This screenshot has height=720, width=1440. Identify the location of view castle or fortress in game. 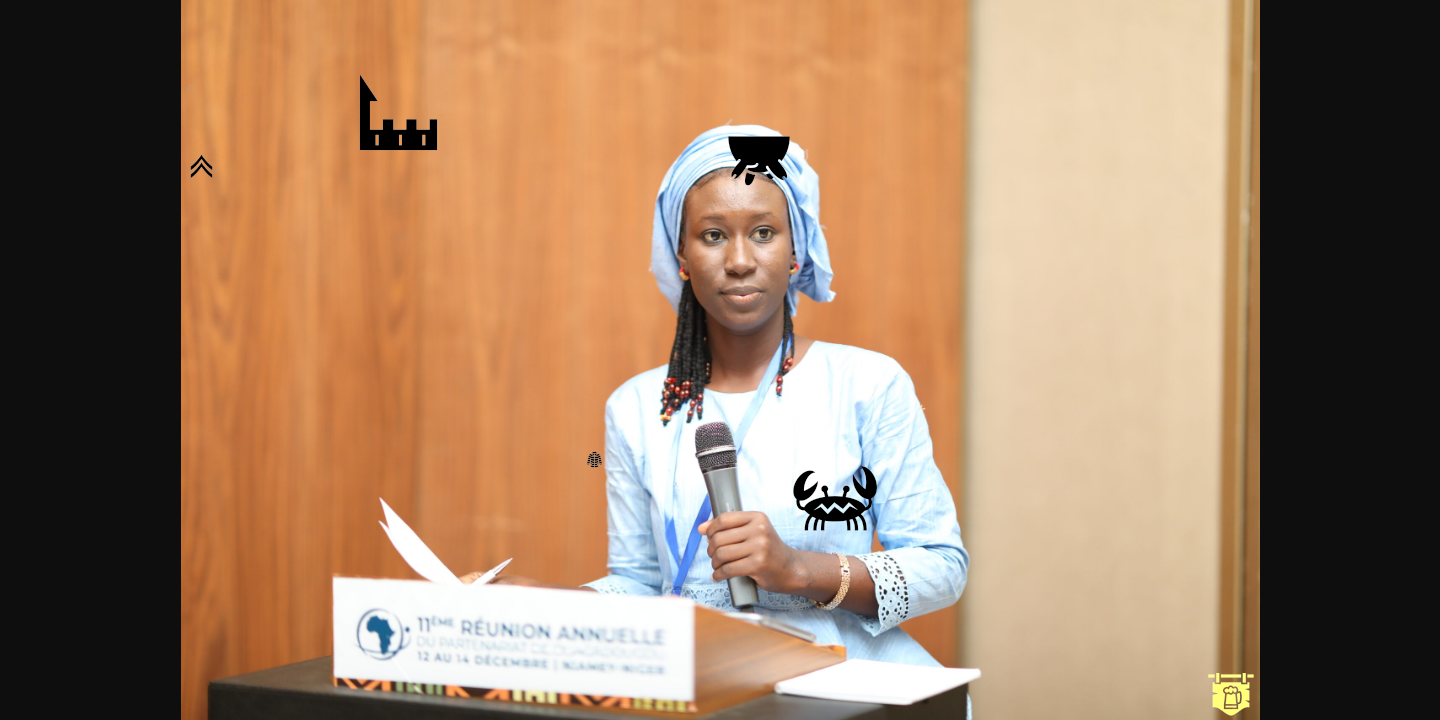
(398, 111).